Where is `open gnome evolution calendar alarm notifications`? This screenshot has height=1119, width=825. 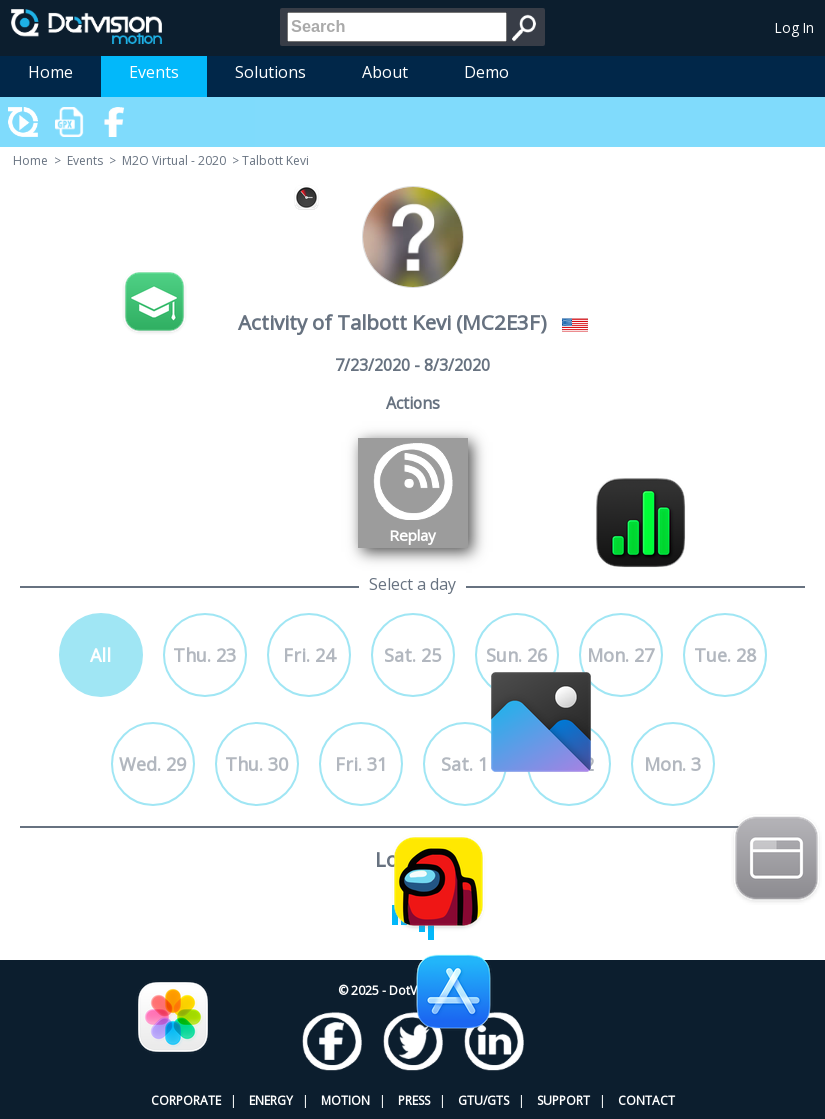
open gnome evolution calendar alarm notifications is located at coordinates (306, 197).